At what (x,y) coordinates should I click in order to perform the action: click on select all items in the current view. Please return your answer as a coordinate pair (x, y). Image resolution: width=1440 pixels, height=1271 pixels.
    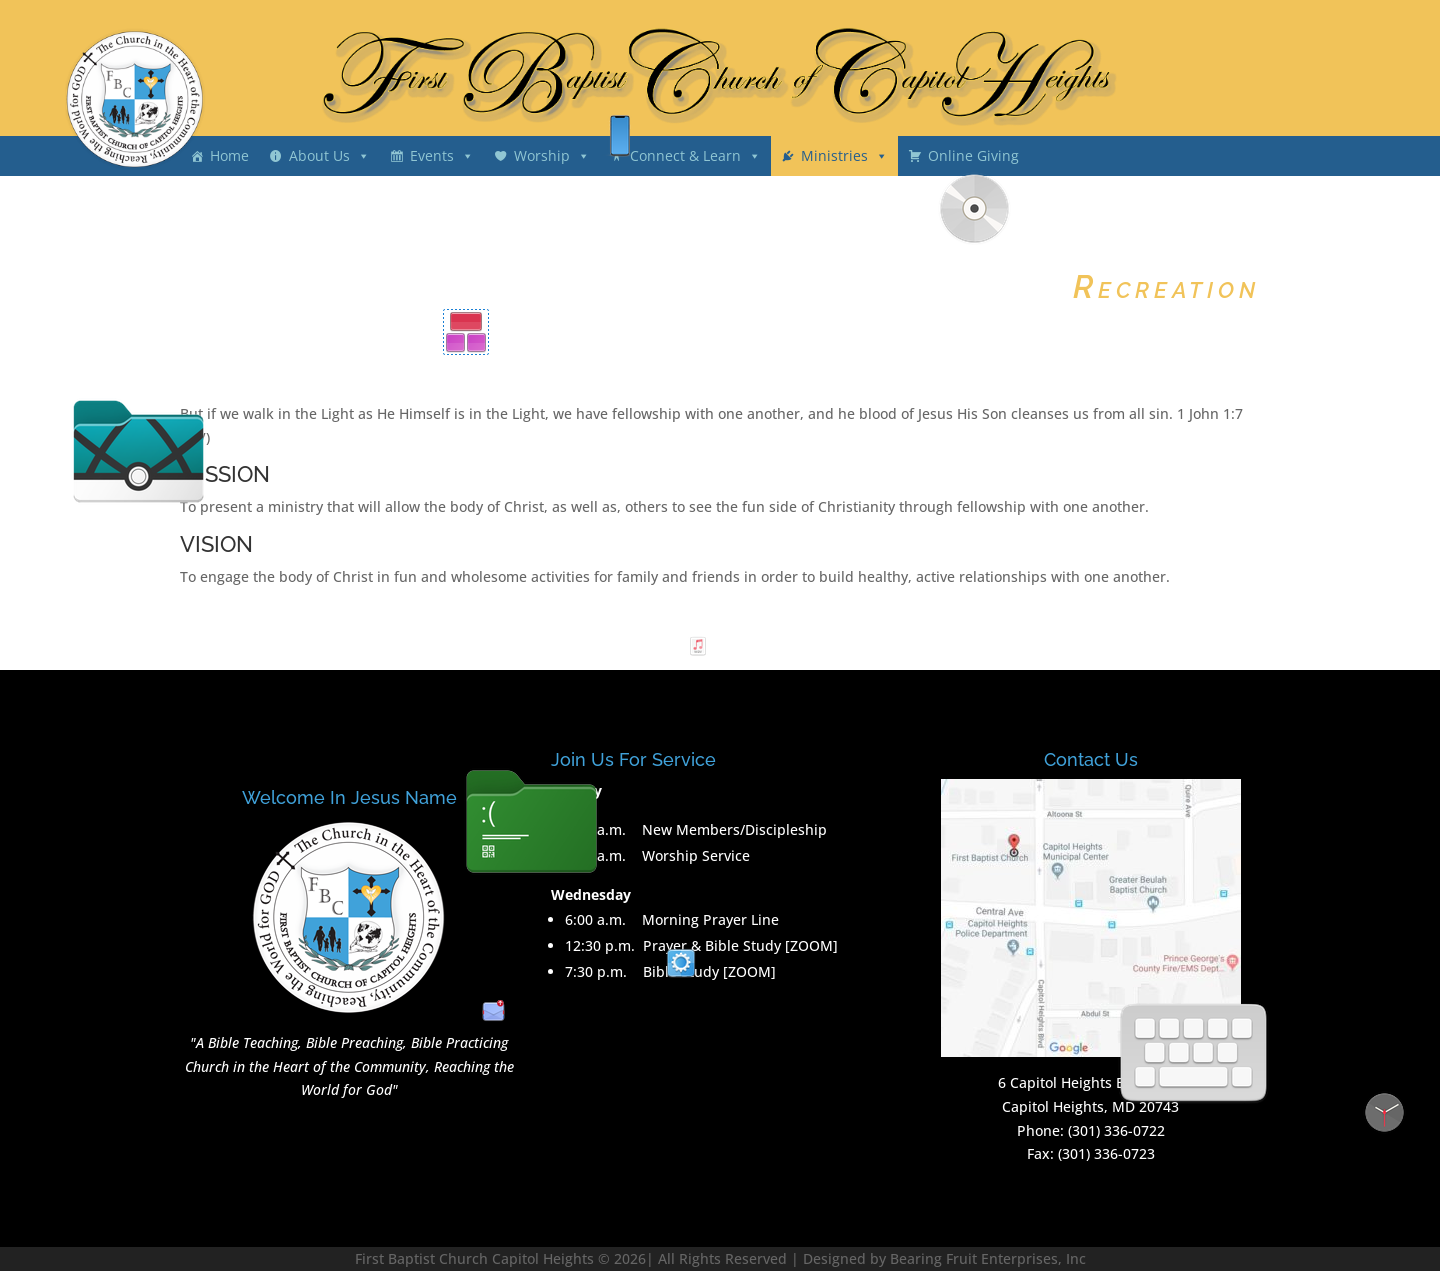
    Looking at the image, I should click on (466, 332).